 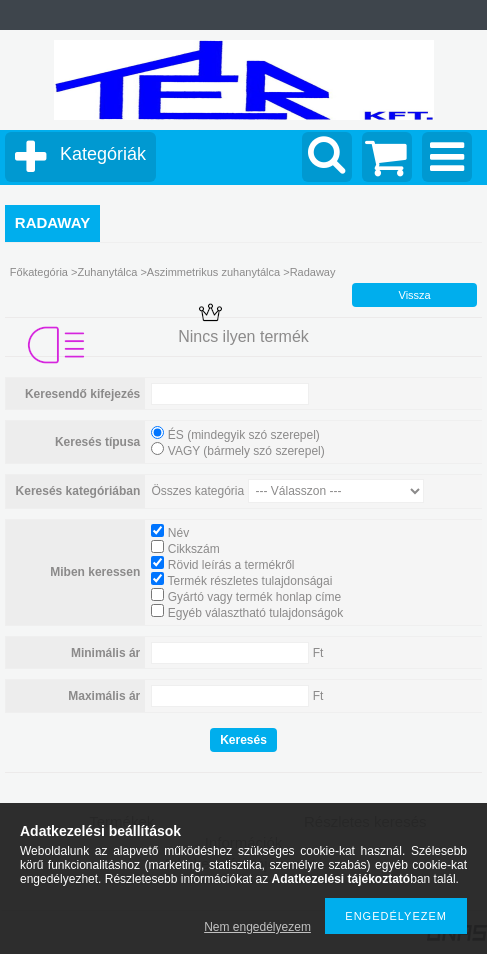 I want to click on indicates premium or VIP membership status, so click(x=210, y=313).